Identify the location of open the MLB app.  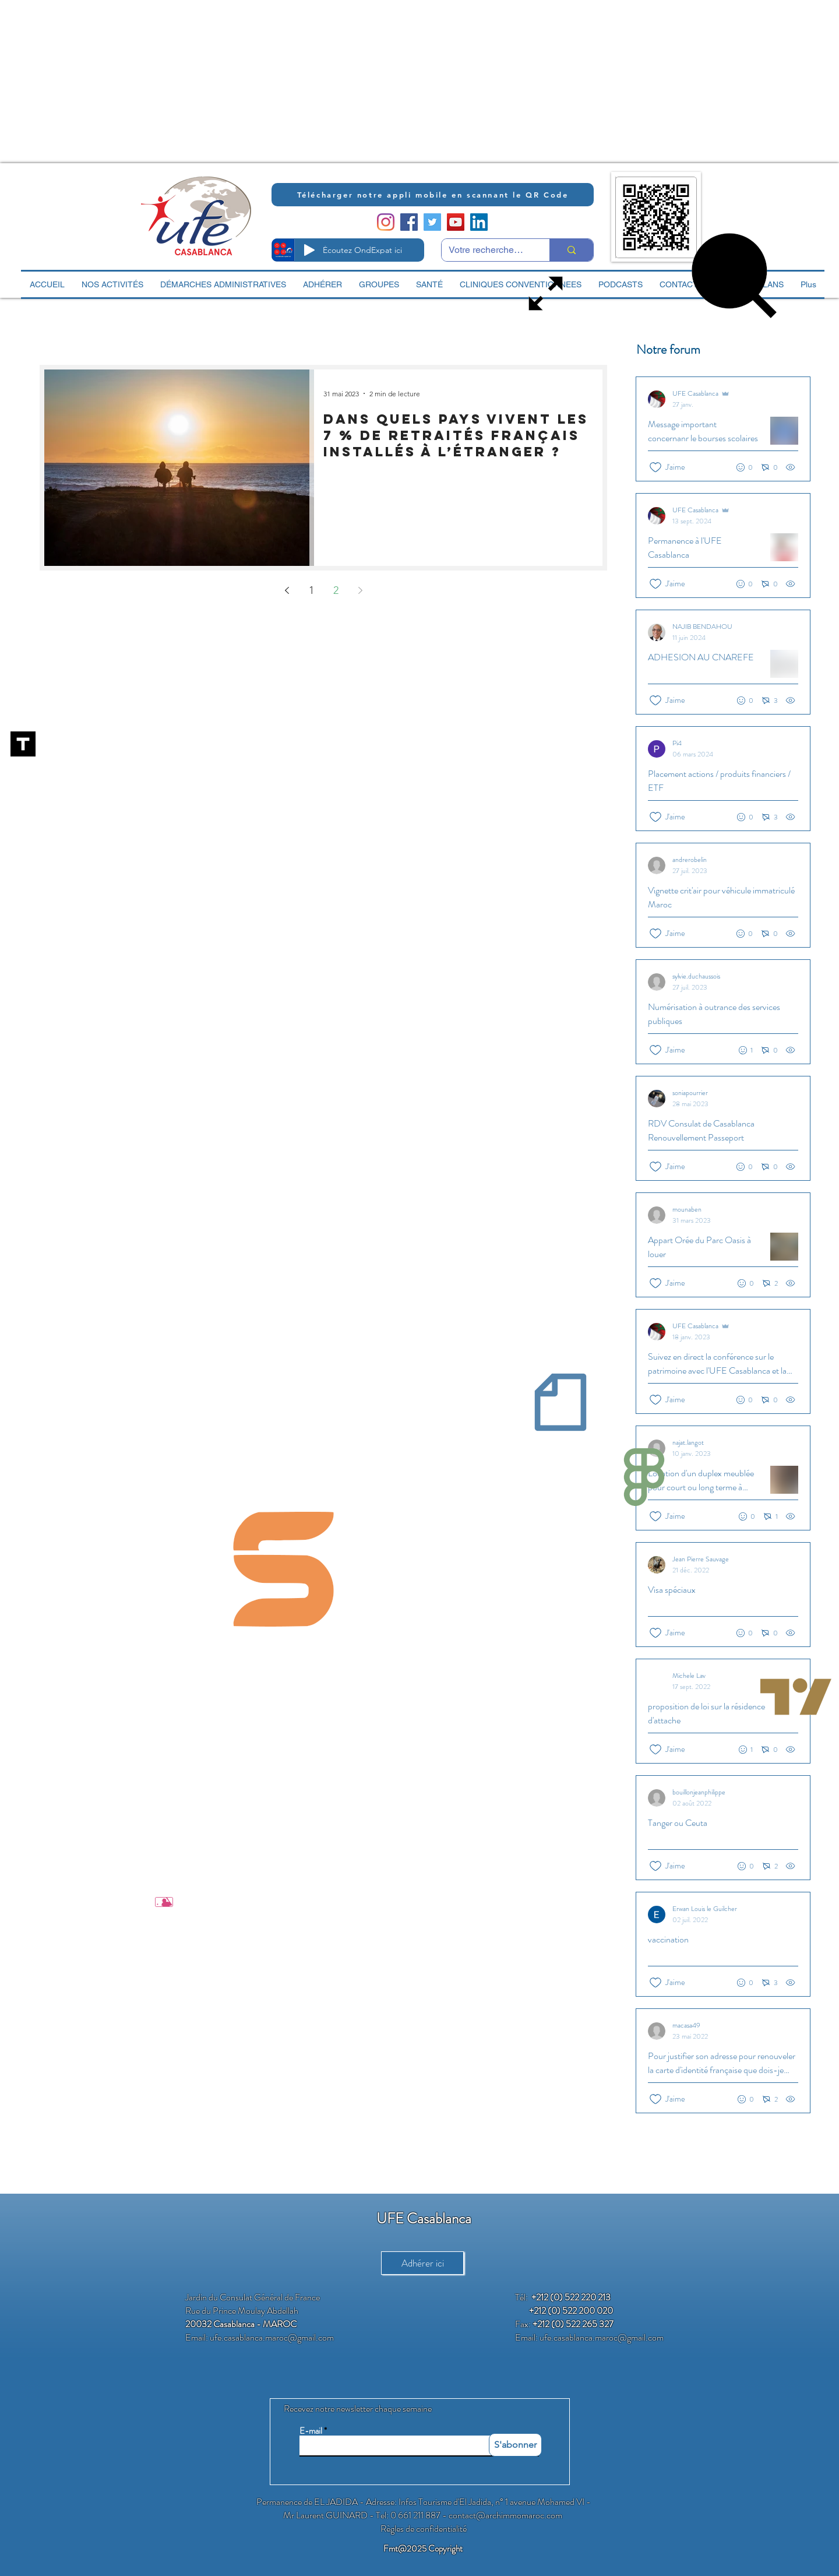
(164, 1902).